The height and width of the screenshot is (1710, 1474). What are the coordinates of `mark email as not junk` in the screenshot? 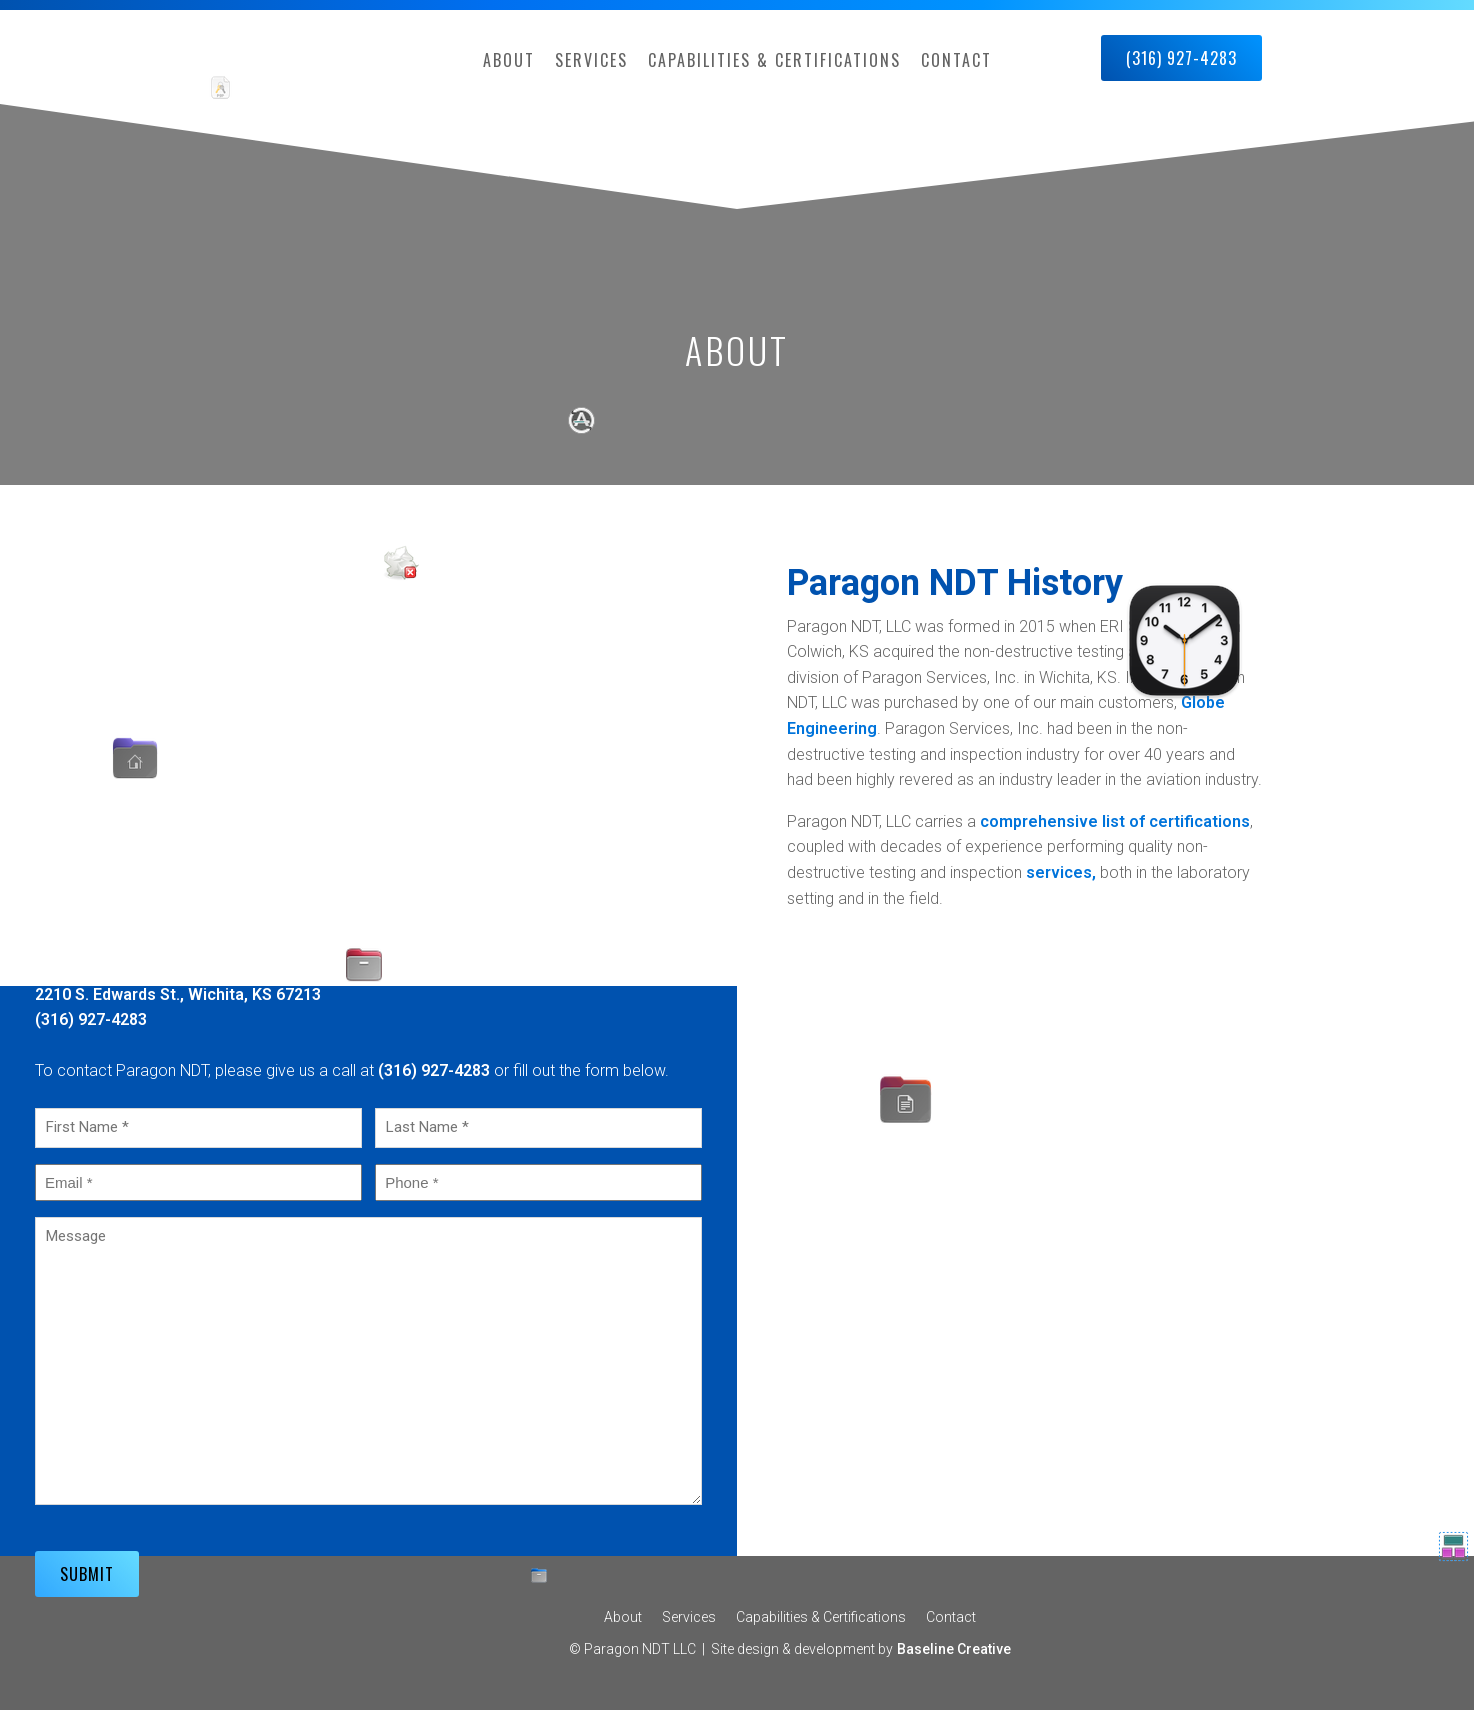 It's located at (401, 563).